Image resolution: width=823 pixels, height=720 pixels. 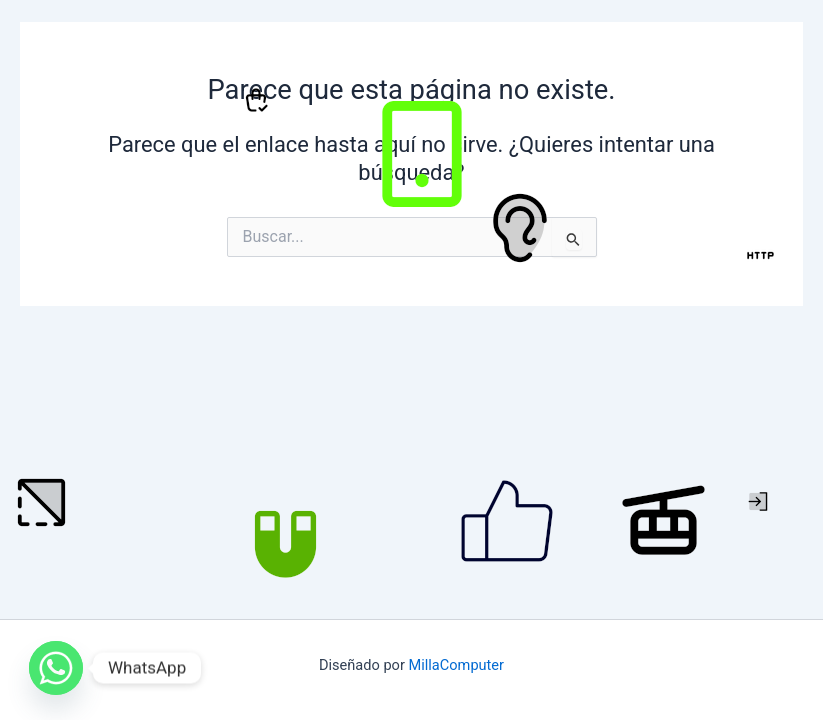 What do you see at coordinates (520, 228) in the screenshot?
I see `access audio or hearing settings` at bounding box center [520, 228].